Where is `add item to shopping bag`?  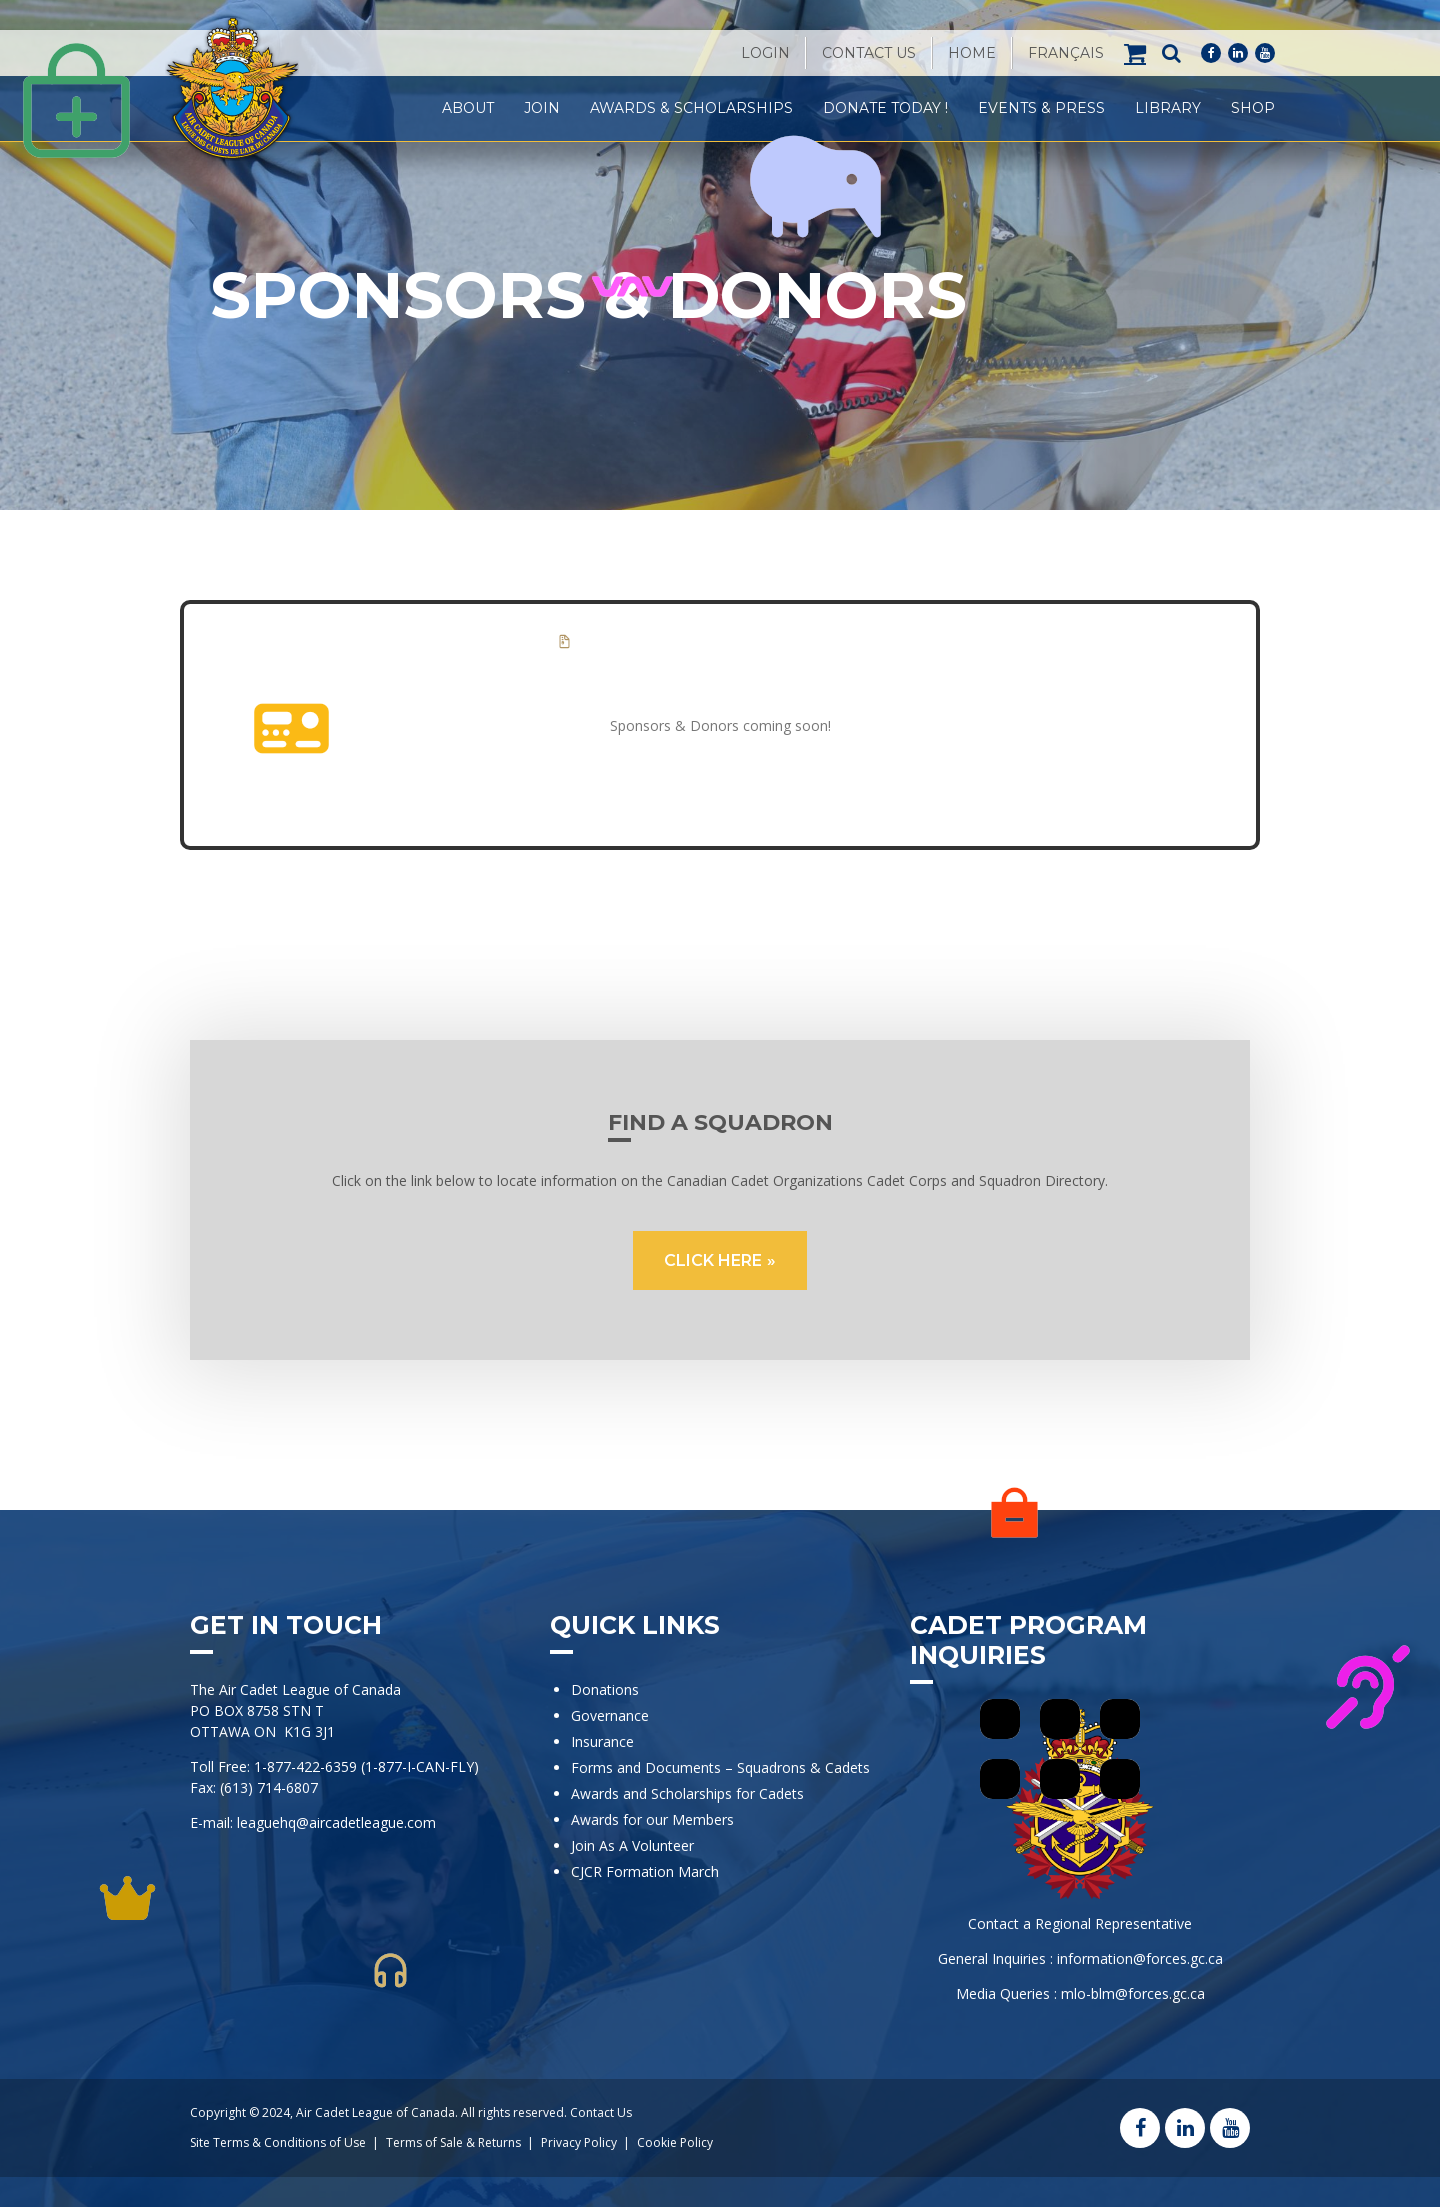
add item to shopping bag is located at coordinates (76, 100).